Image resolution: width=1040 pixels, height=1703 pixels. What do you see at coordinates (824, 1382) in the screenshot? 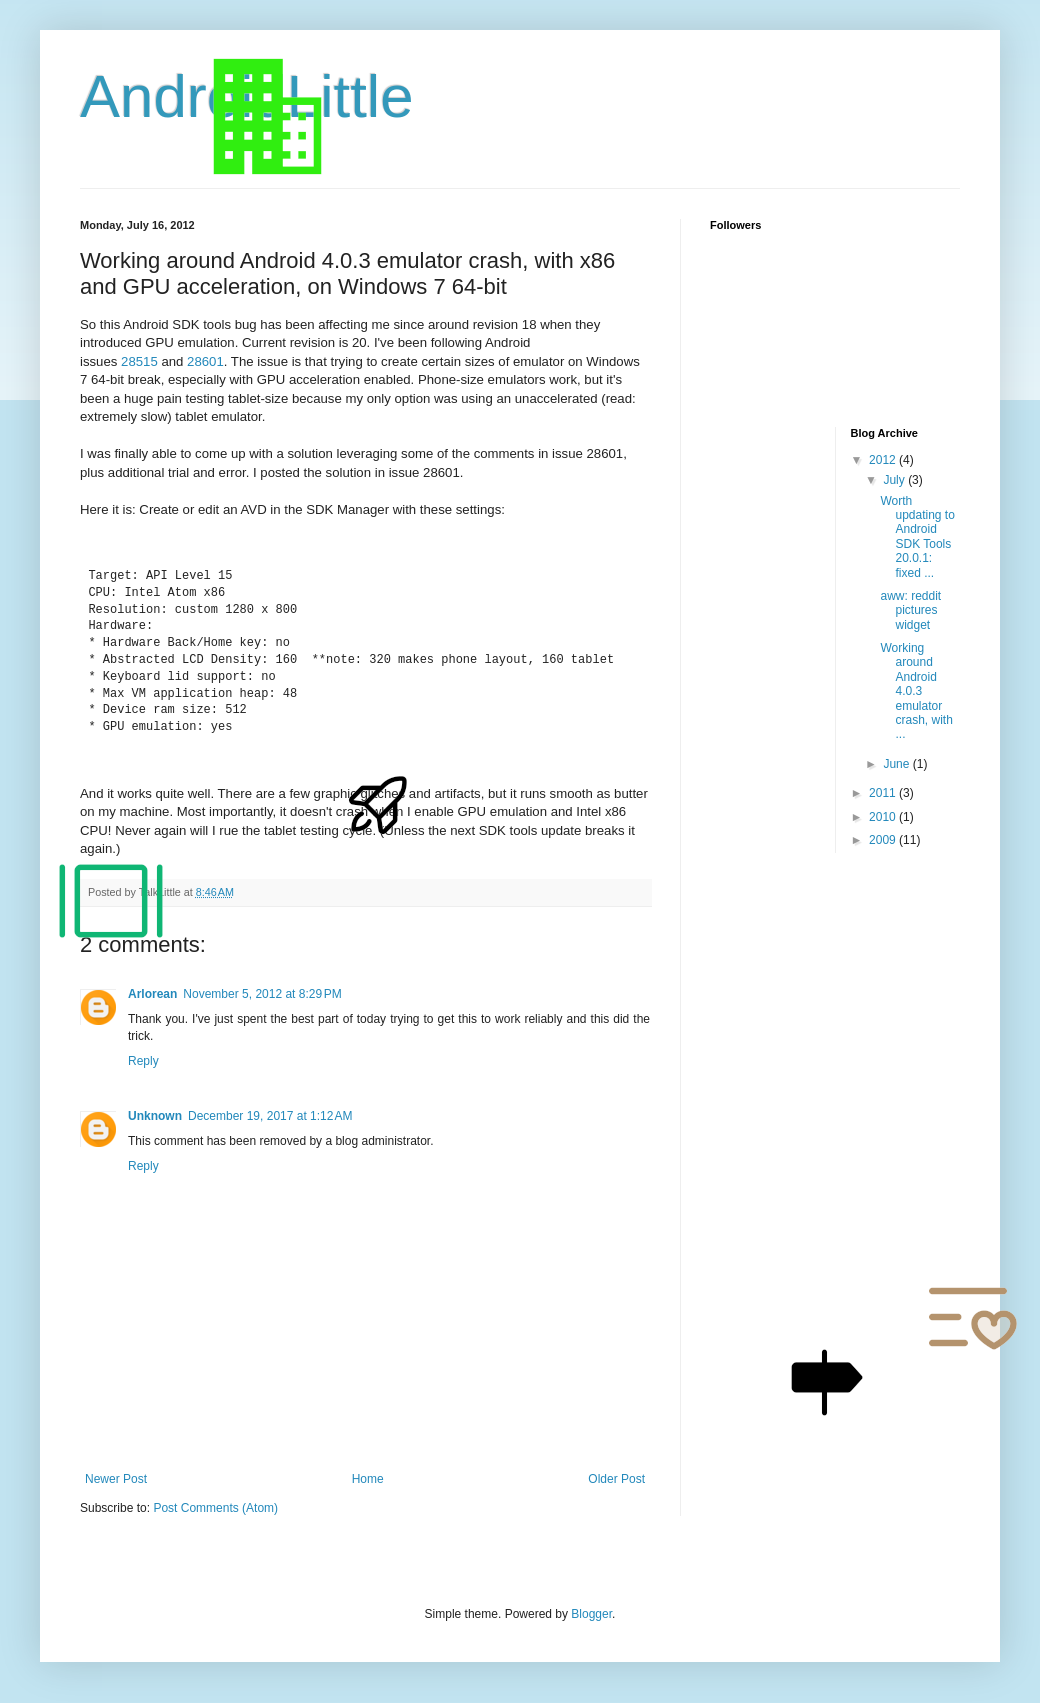
I see `navigate to directions or wayfinding` at bounding box center [824, 1382].